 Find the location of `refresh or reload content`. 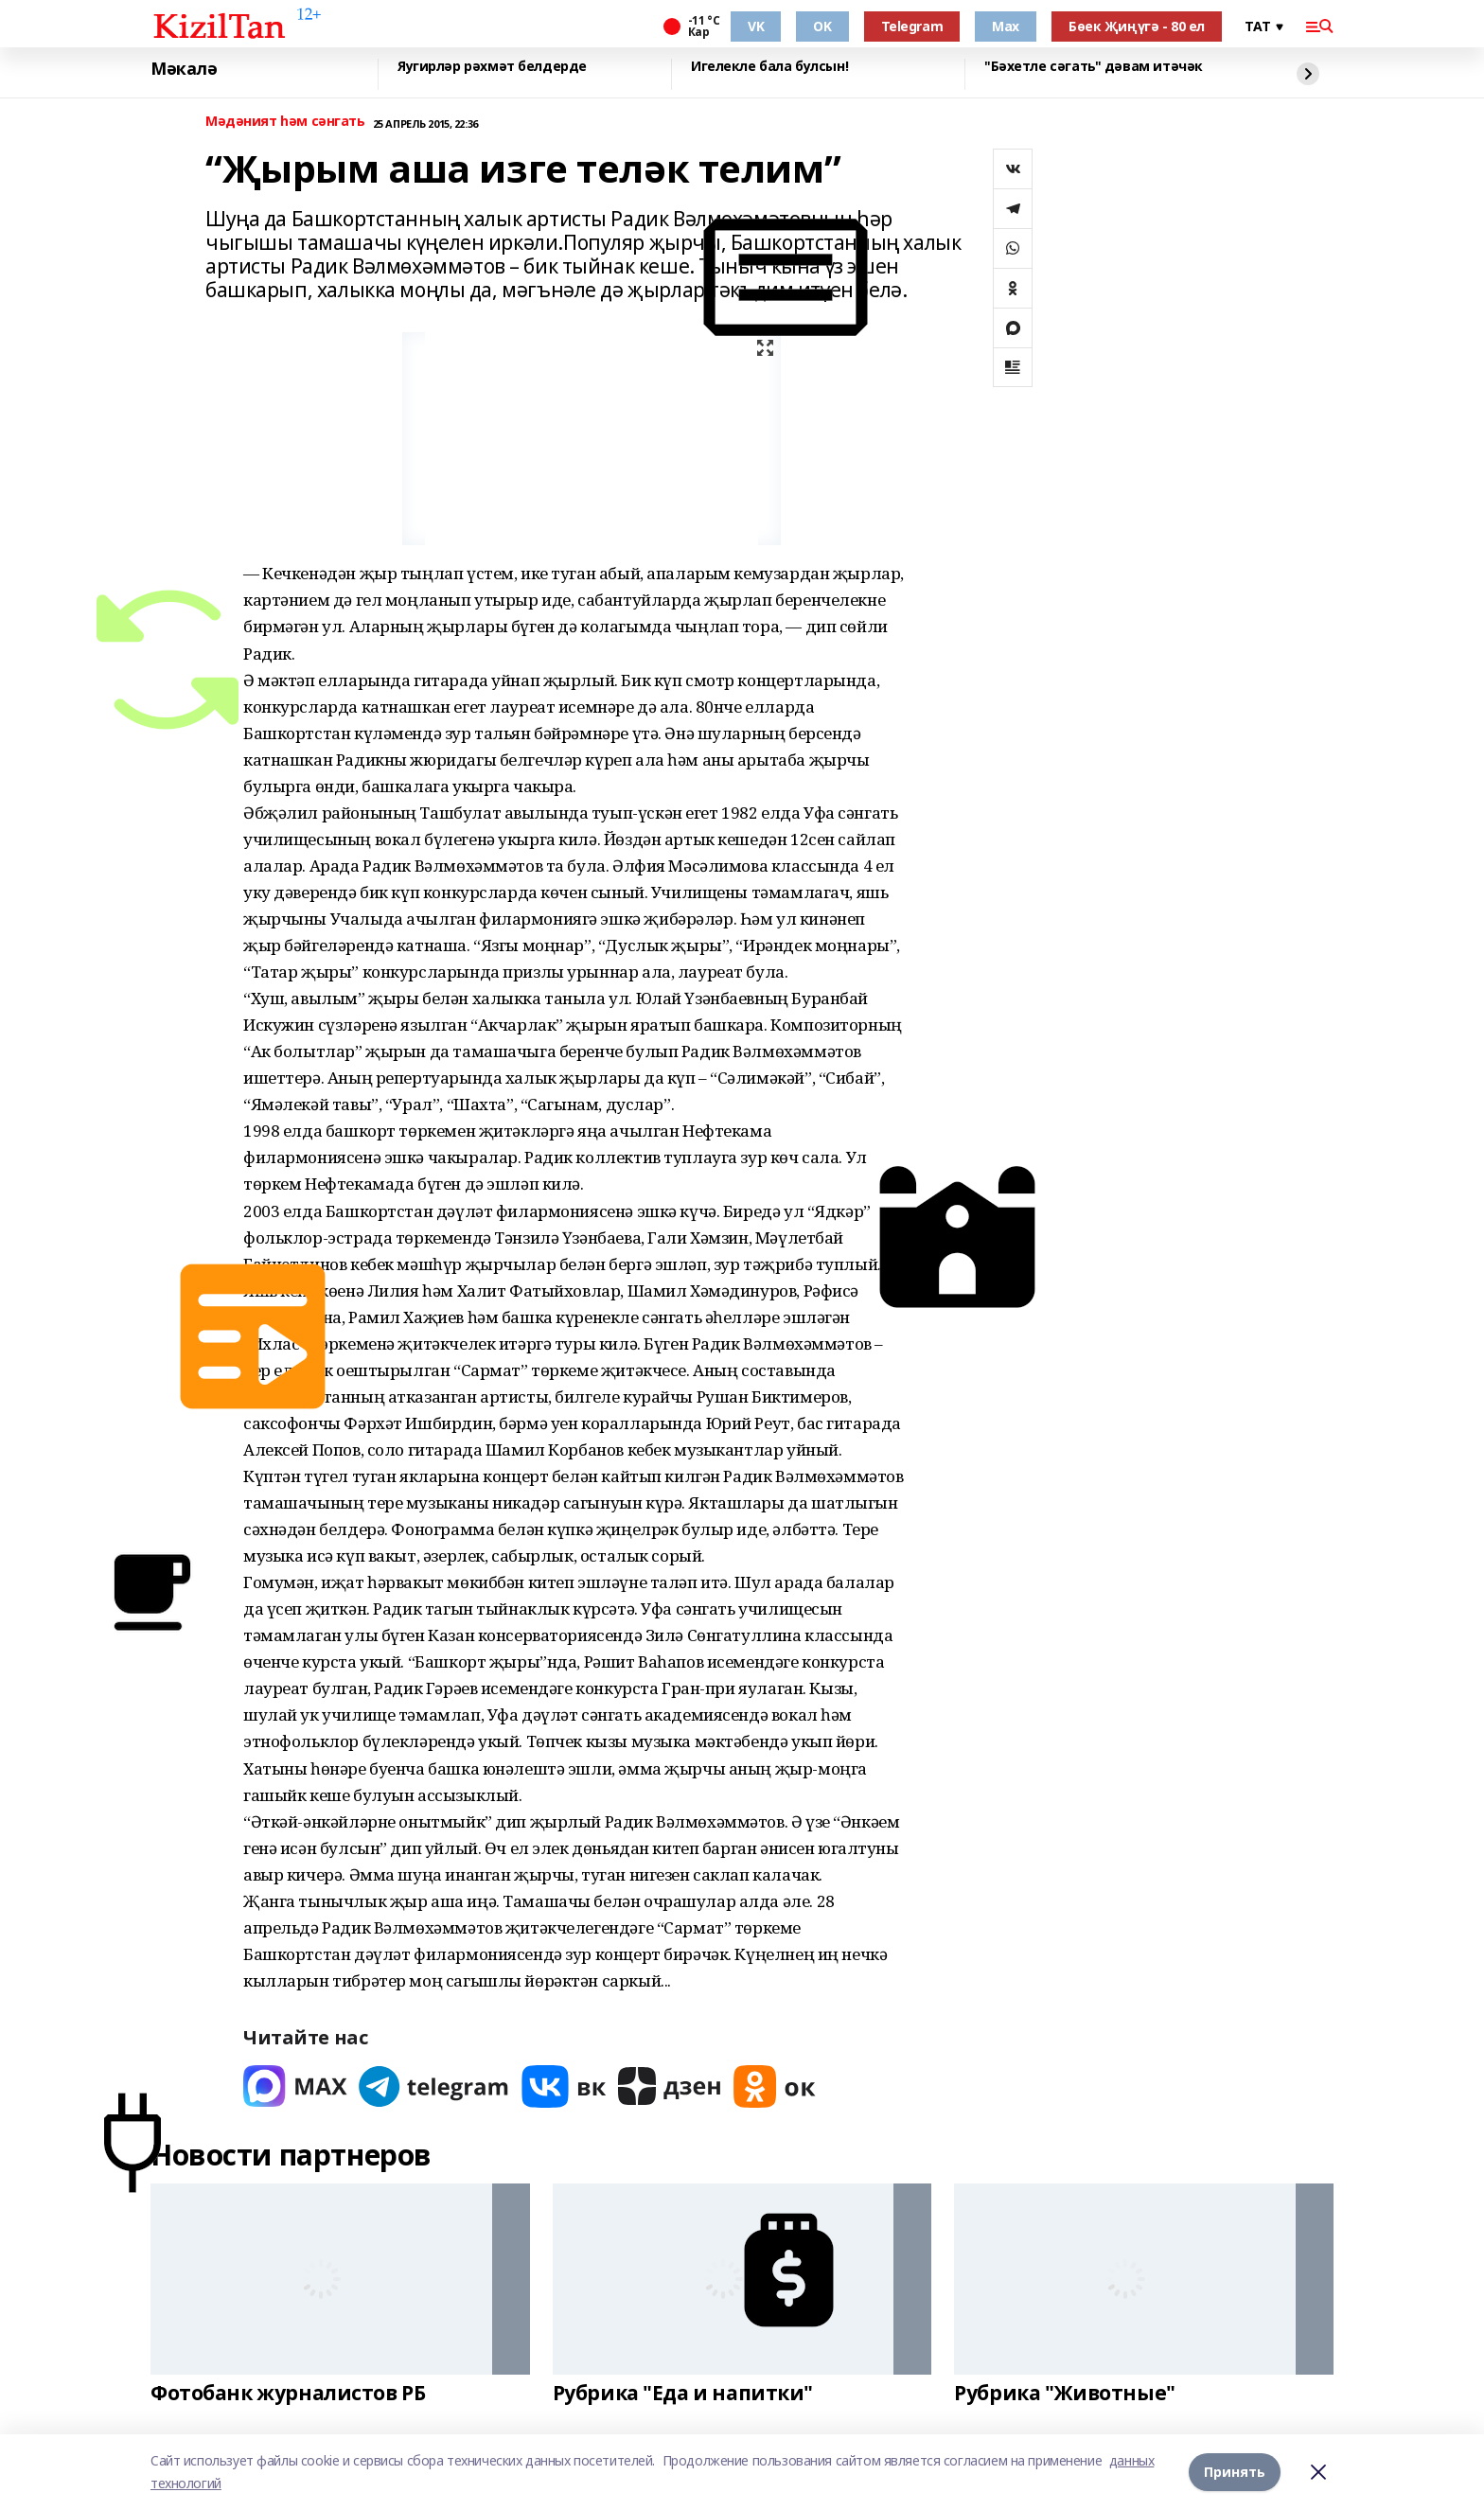

refresh or reload content is located at coordinates (168, 660).